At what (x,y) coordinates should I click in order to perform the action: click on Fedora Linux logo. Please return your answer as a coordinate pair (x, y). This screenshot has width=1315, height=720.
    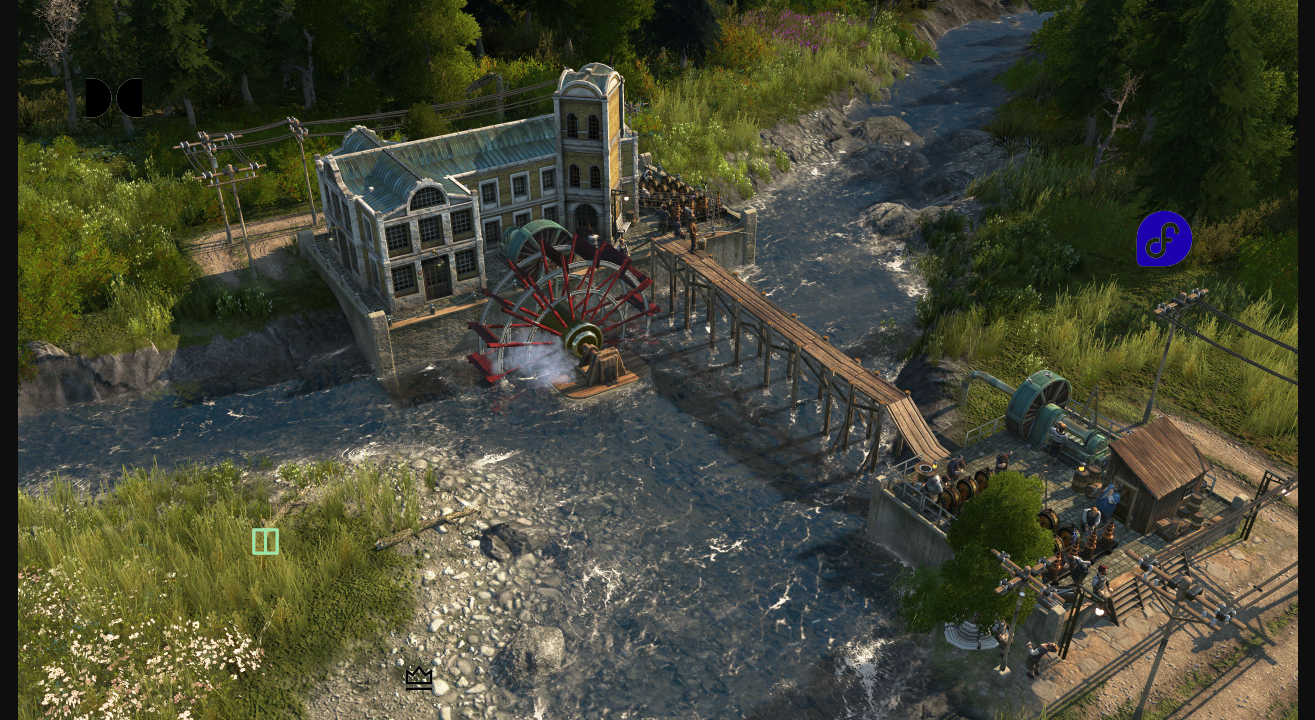
    Looking at the image, I should click on (1164, 238).